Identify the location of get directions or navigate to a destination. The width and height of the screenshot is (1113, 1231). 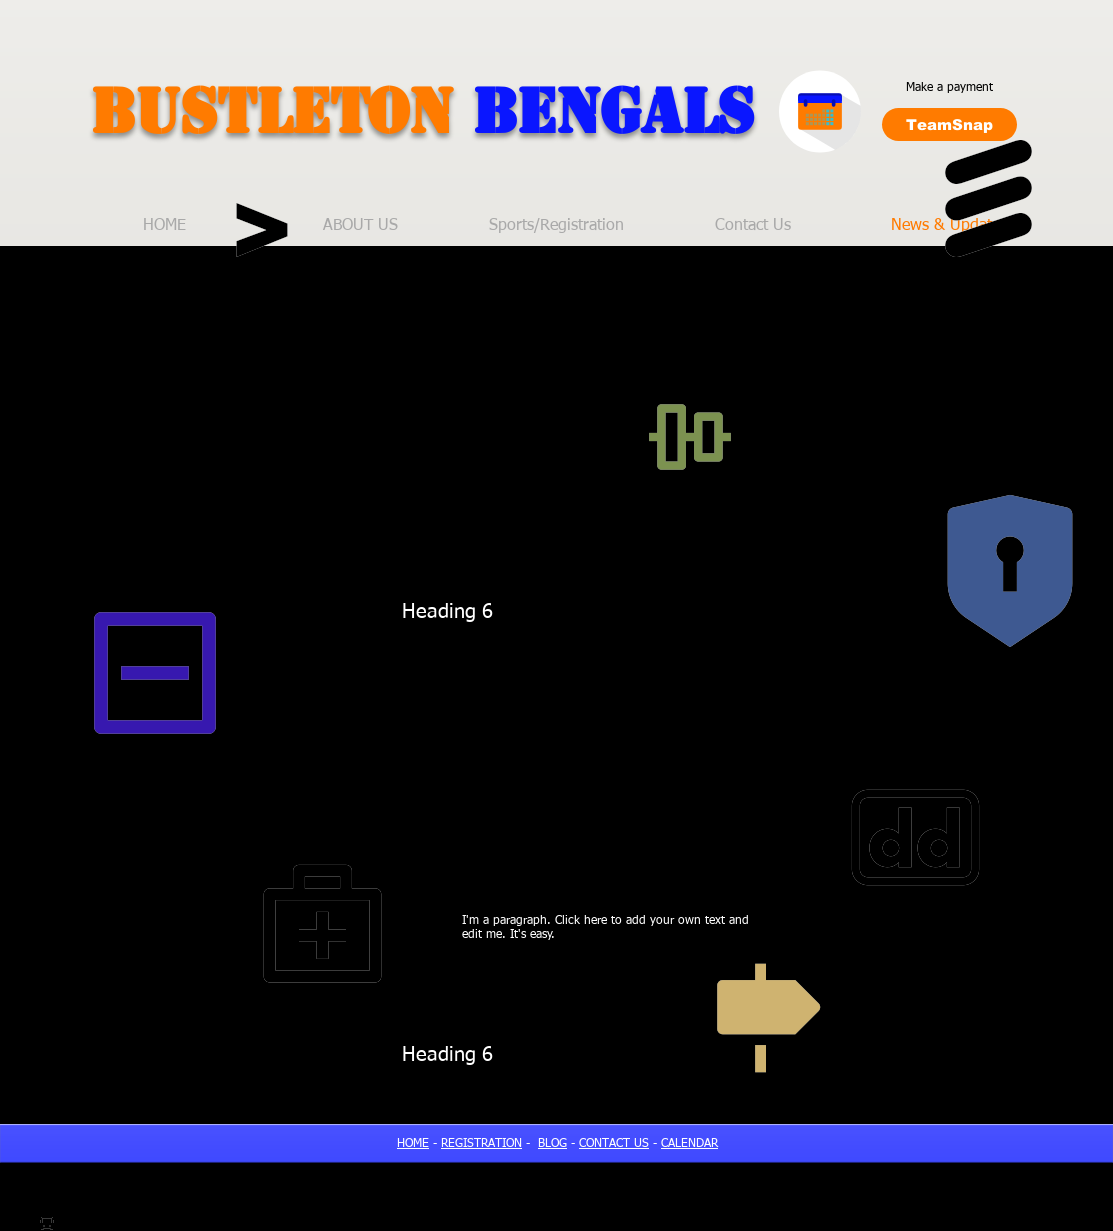
(766, 1018).